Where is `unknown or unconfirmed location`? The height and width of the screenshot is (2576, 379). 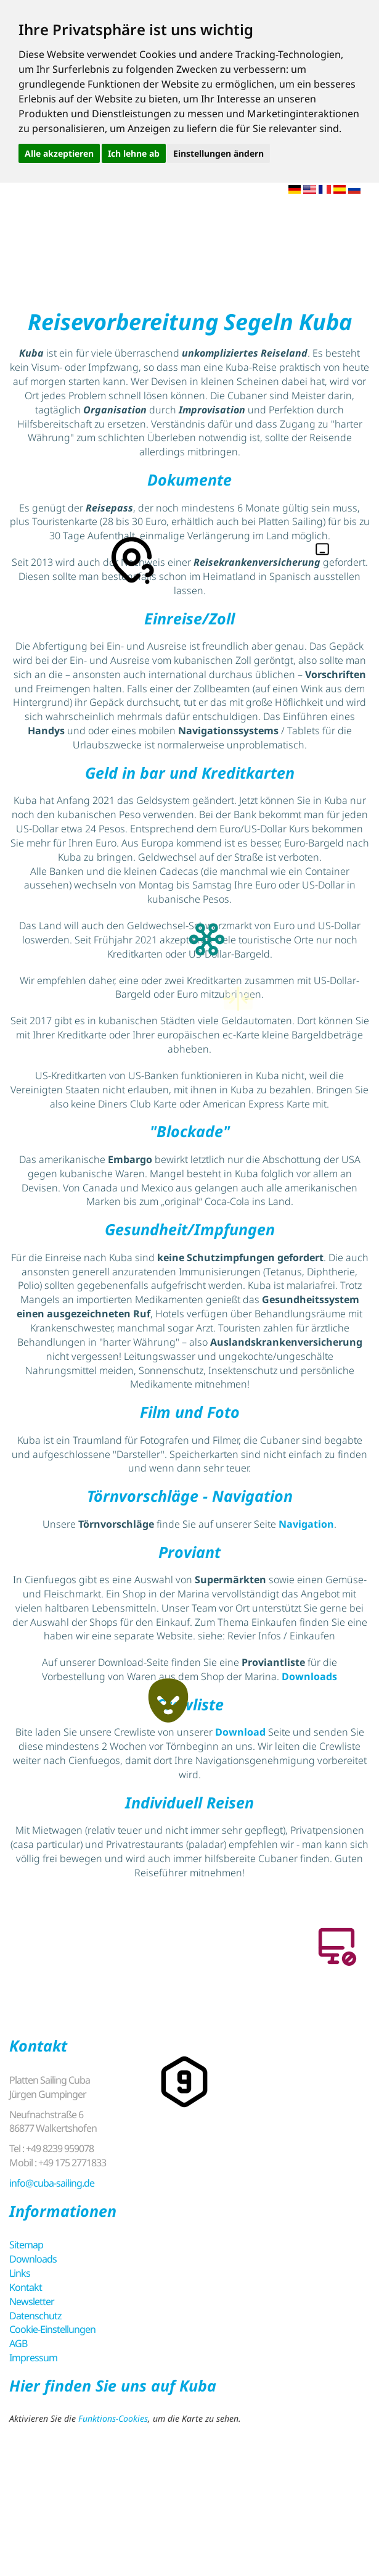
unknown or unconfirmed location is located at coordinates (131, 559).